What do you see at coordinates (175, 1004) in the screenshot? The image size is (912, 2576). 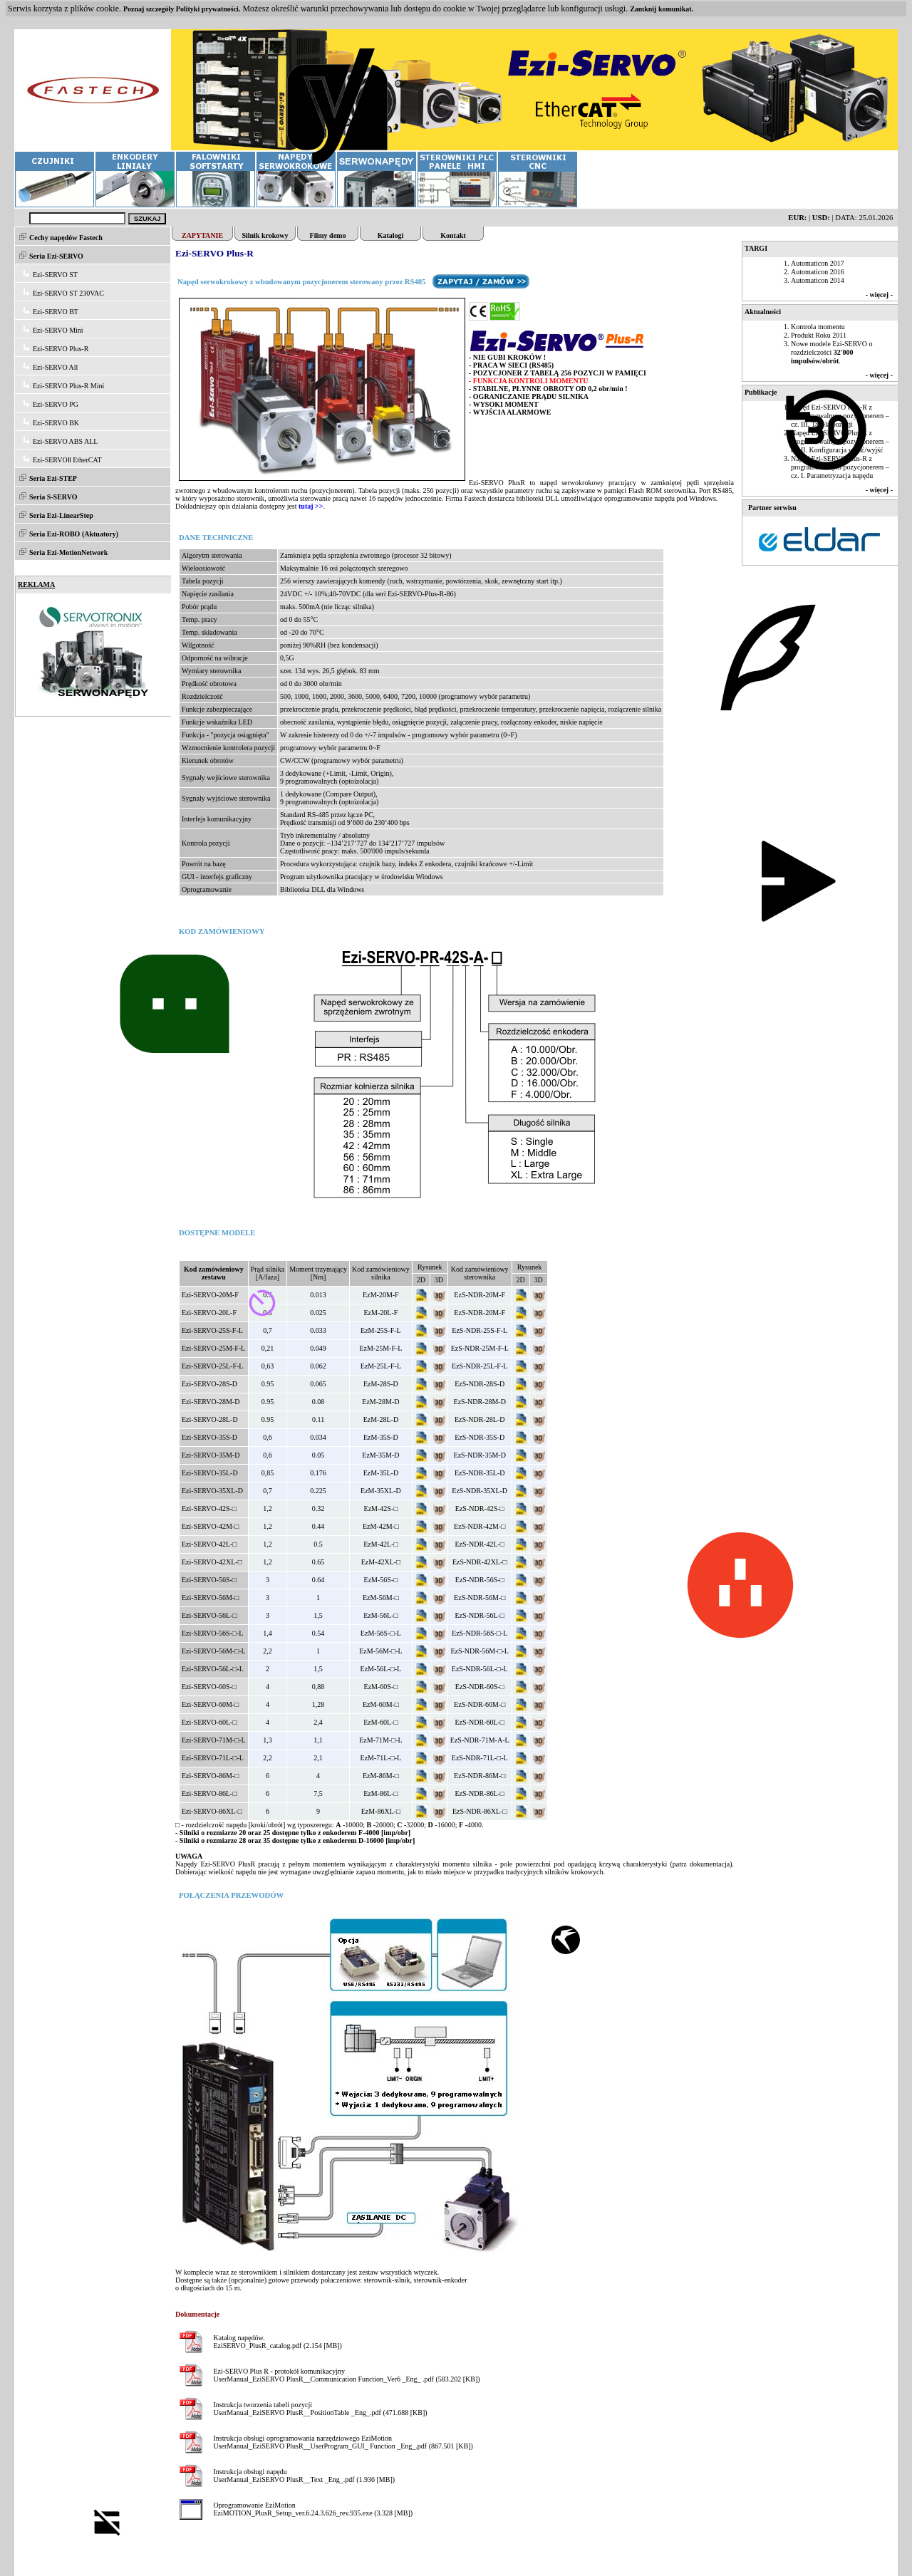 I see `open messaging or chat app` at bounding box center [175, 1004].